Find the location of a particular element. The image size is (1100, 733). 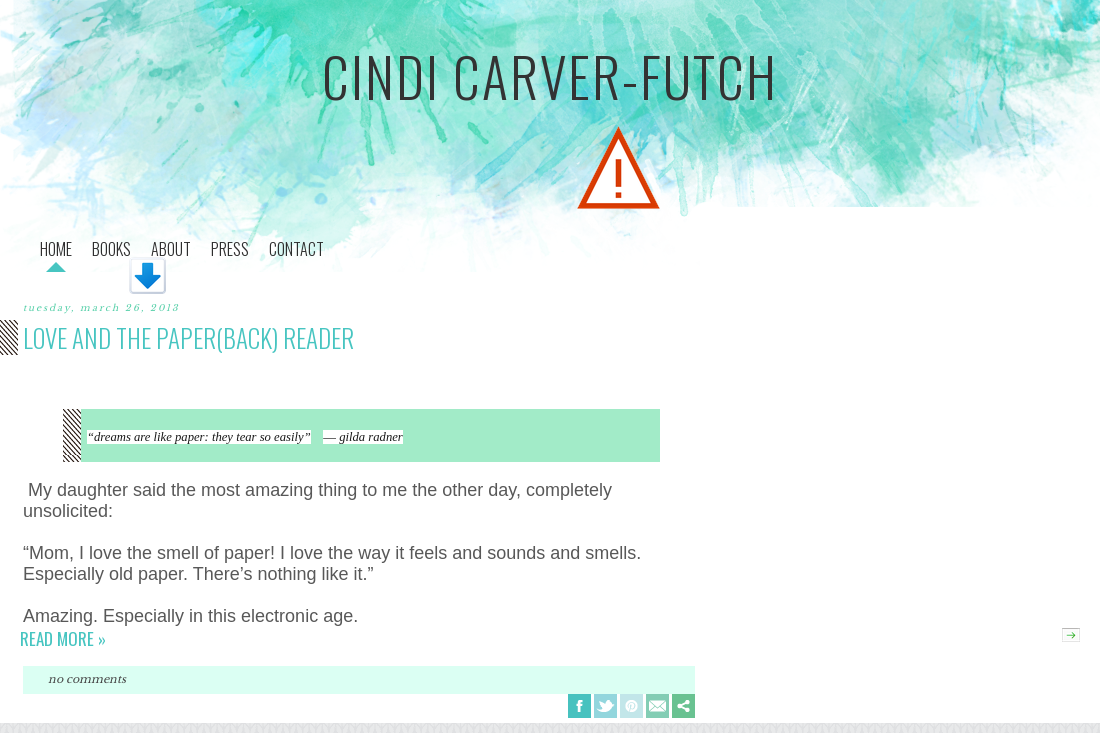

move window to another display or position is located at coordinates (1071, 635).